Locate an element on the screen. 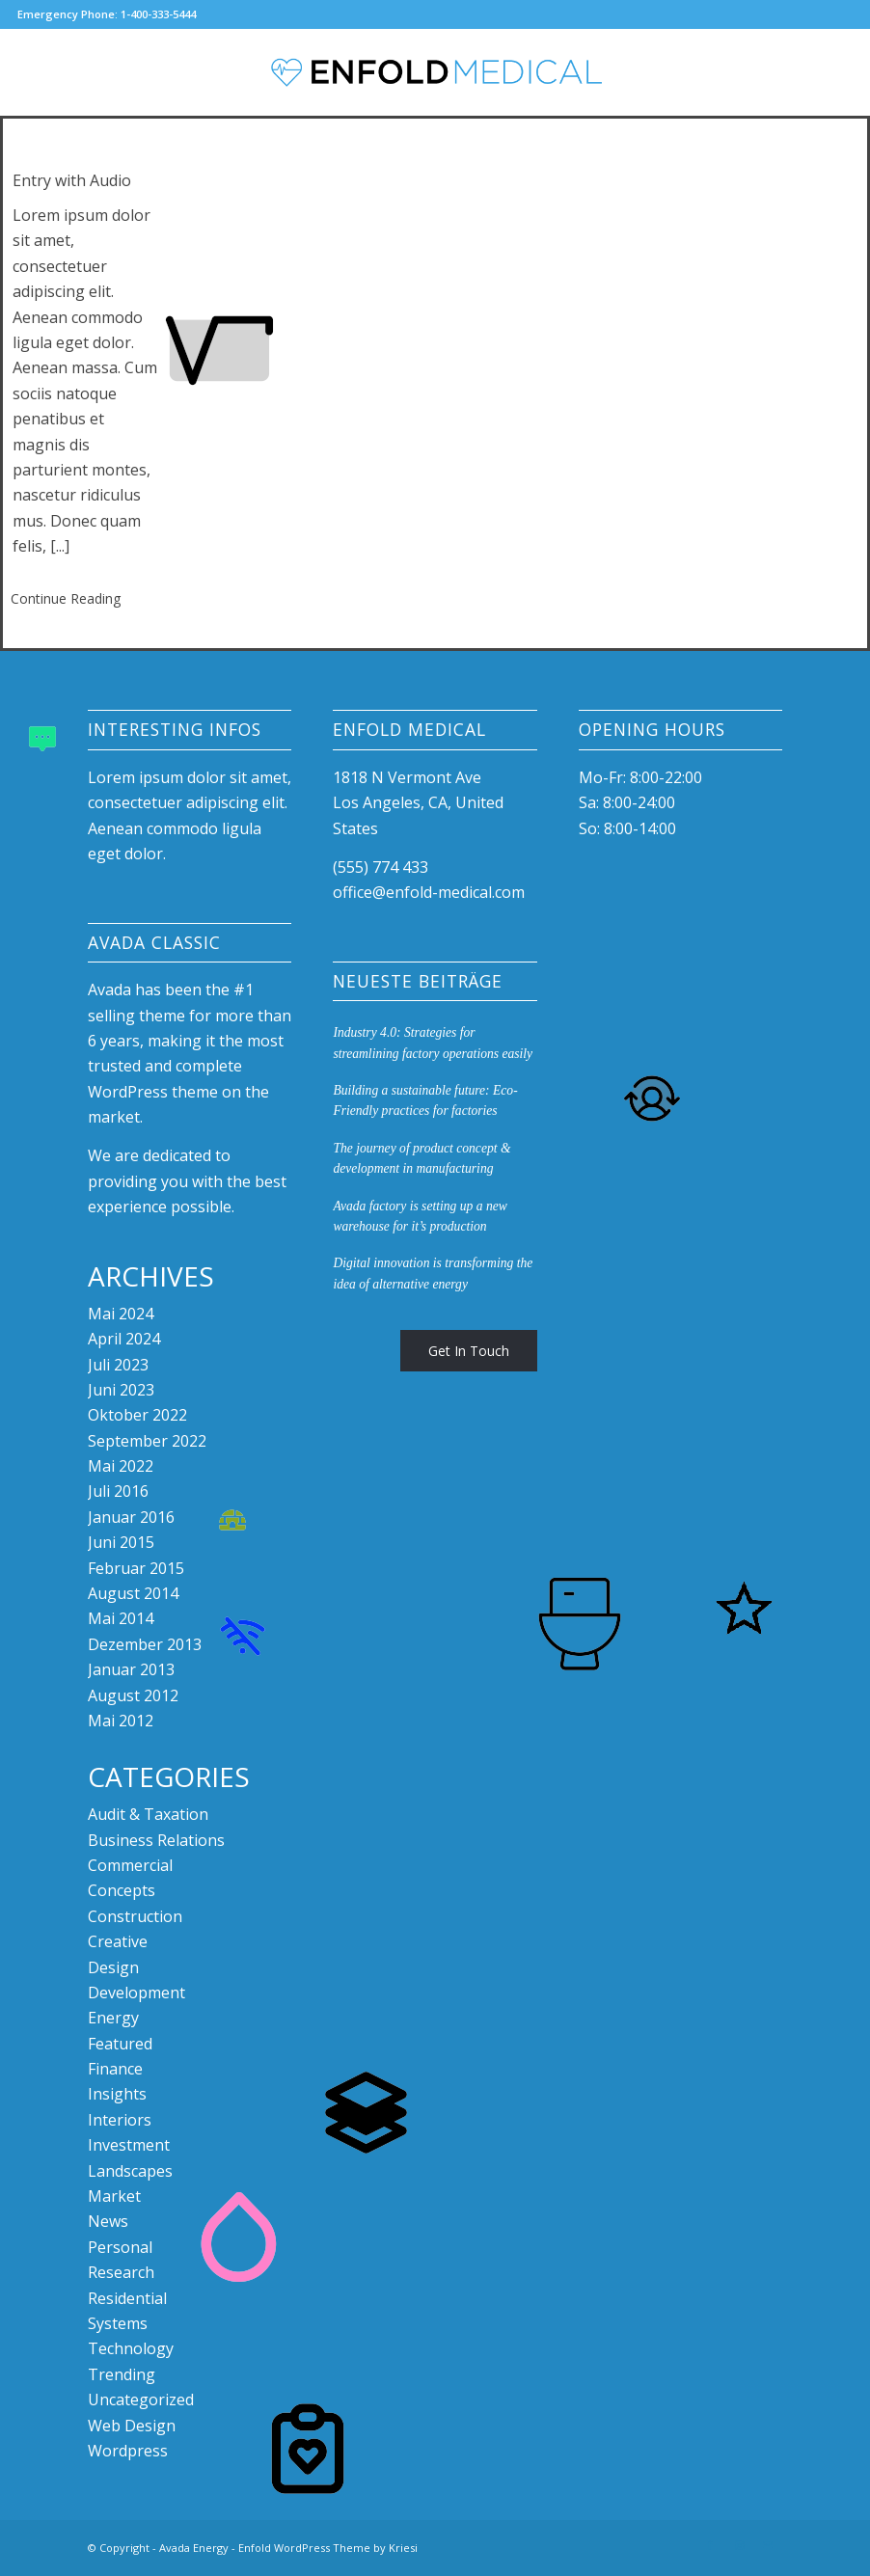 The width and height of the screenshot is (870, 2576). add item to favorites is located at coordinates (744, 1609).